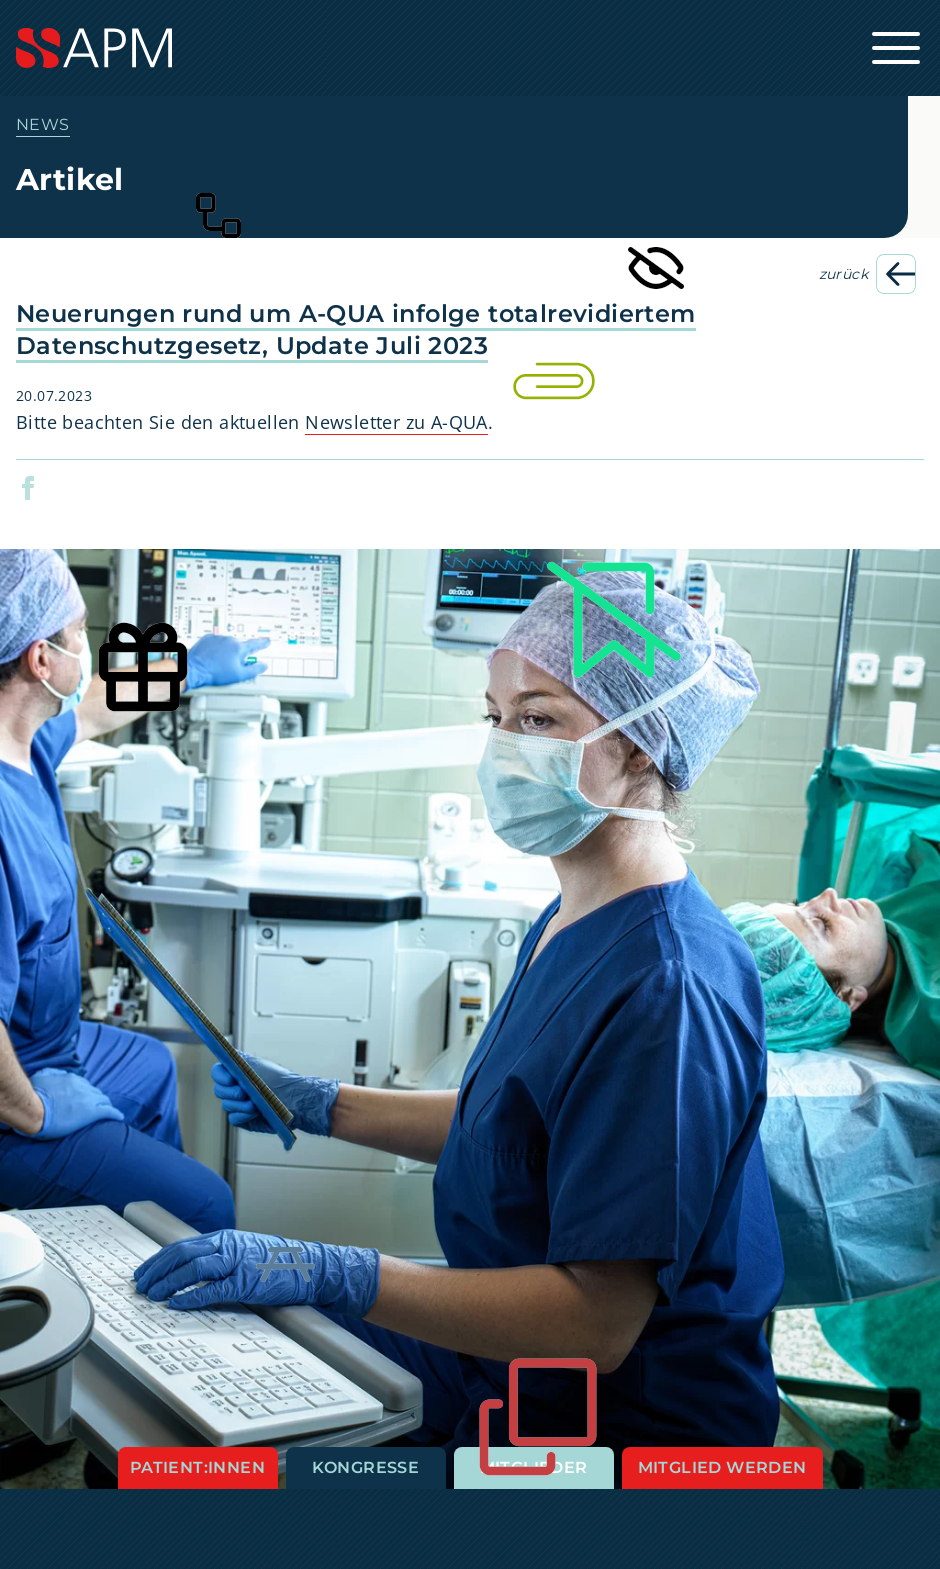  Describe the element at coordinates (614, 620) in the screenshot. I see `remove bookmark from saved items` at that location.